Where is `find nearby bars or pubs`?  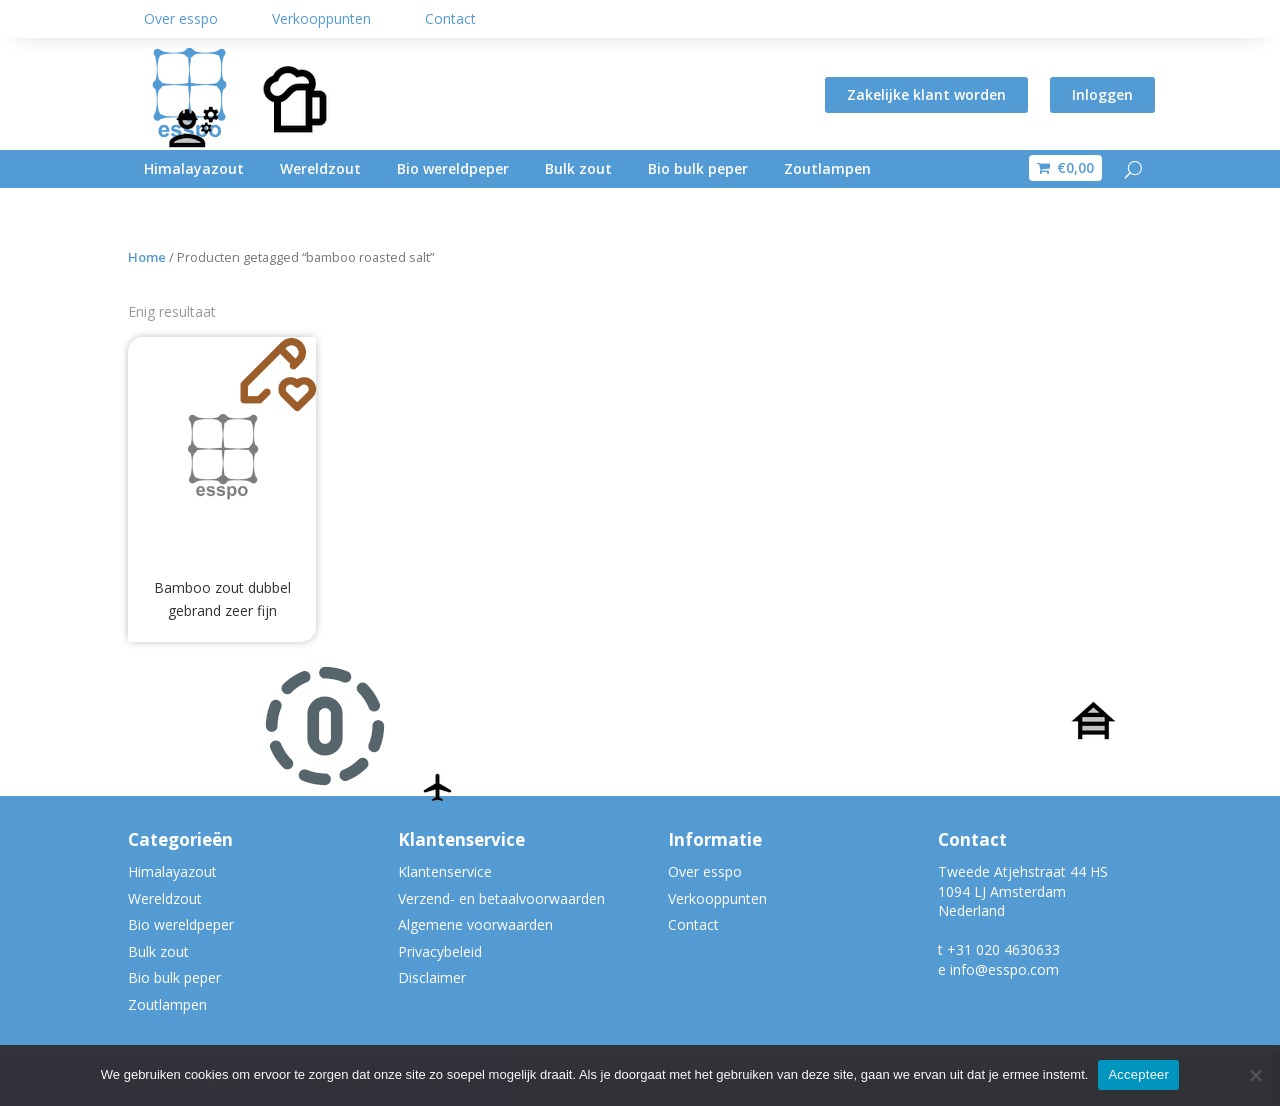
find nearby bars or pubs is located at coordinates (295, 101).